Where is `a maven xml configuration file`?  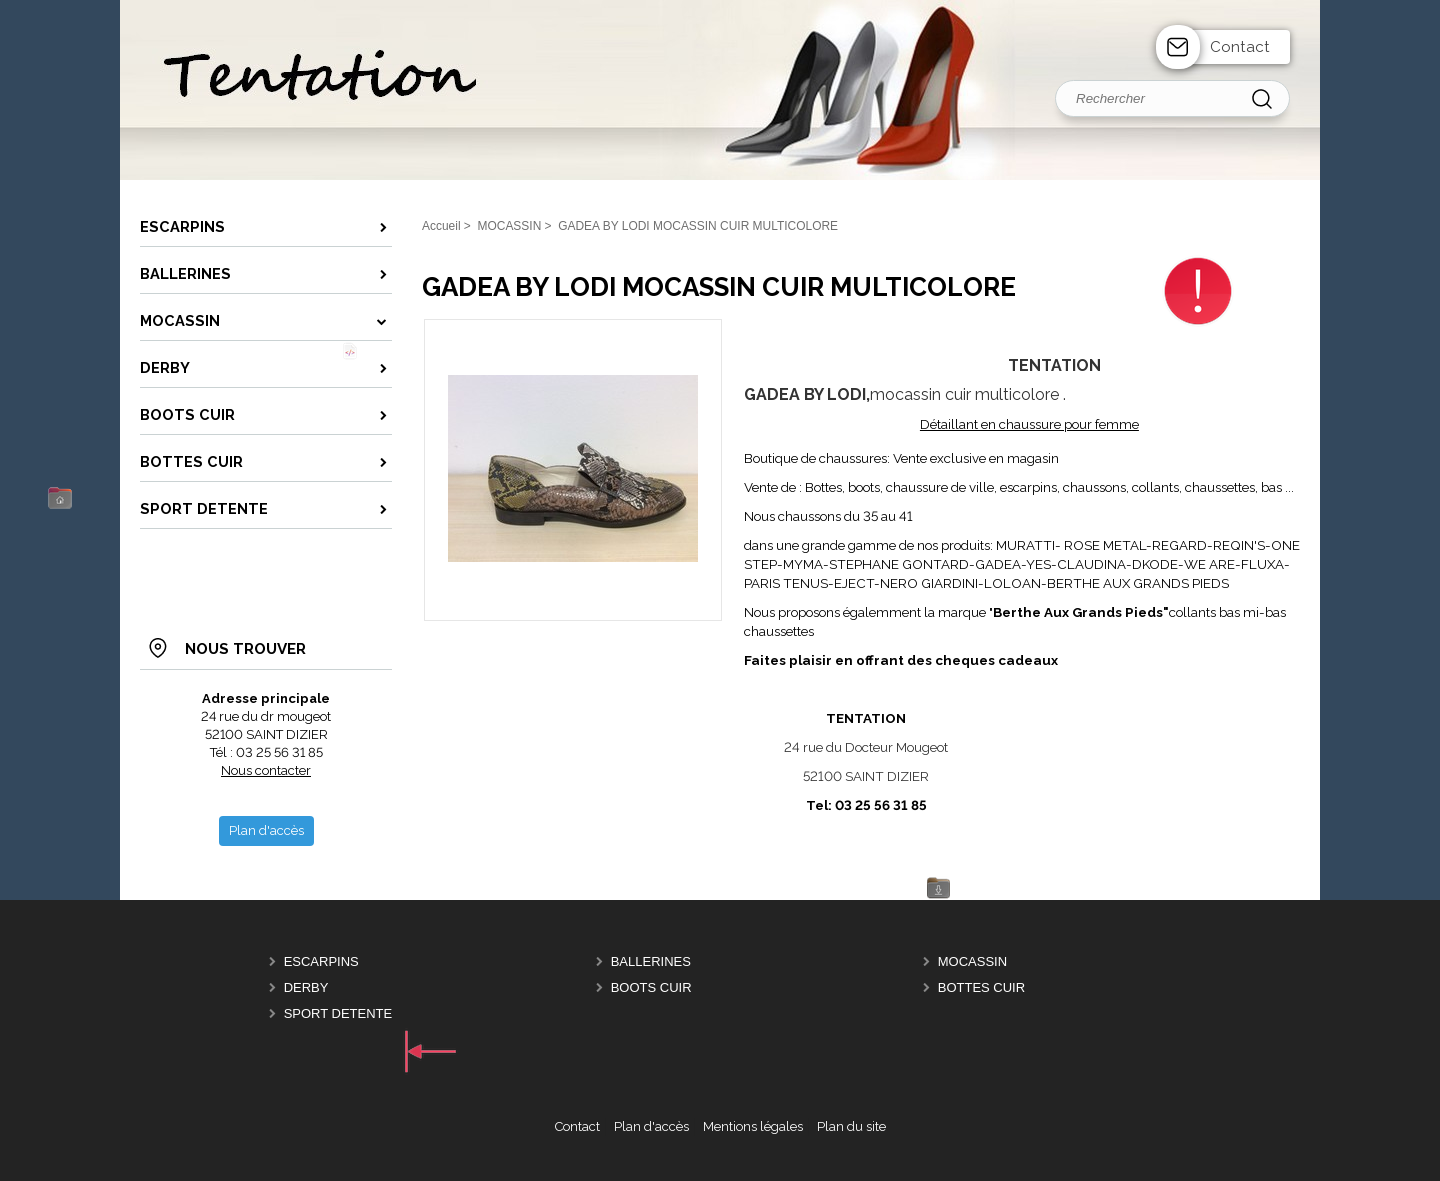 a maven xml configuration file is located at coordinates (350, 351).